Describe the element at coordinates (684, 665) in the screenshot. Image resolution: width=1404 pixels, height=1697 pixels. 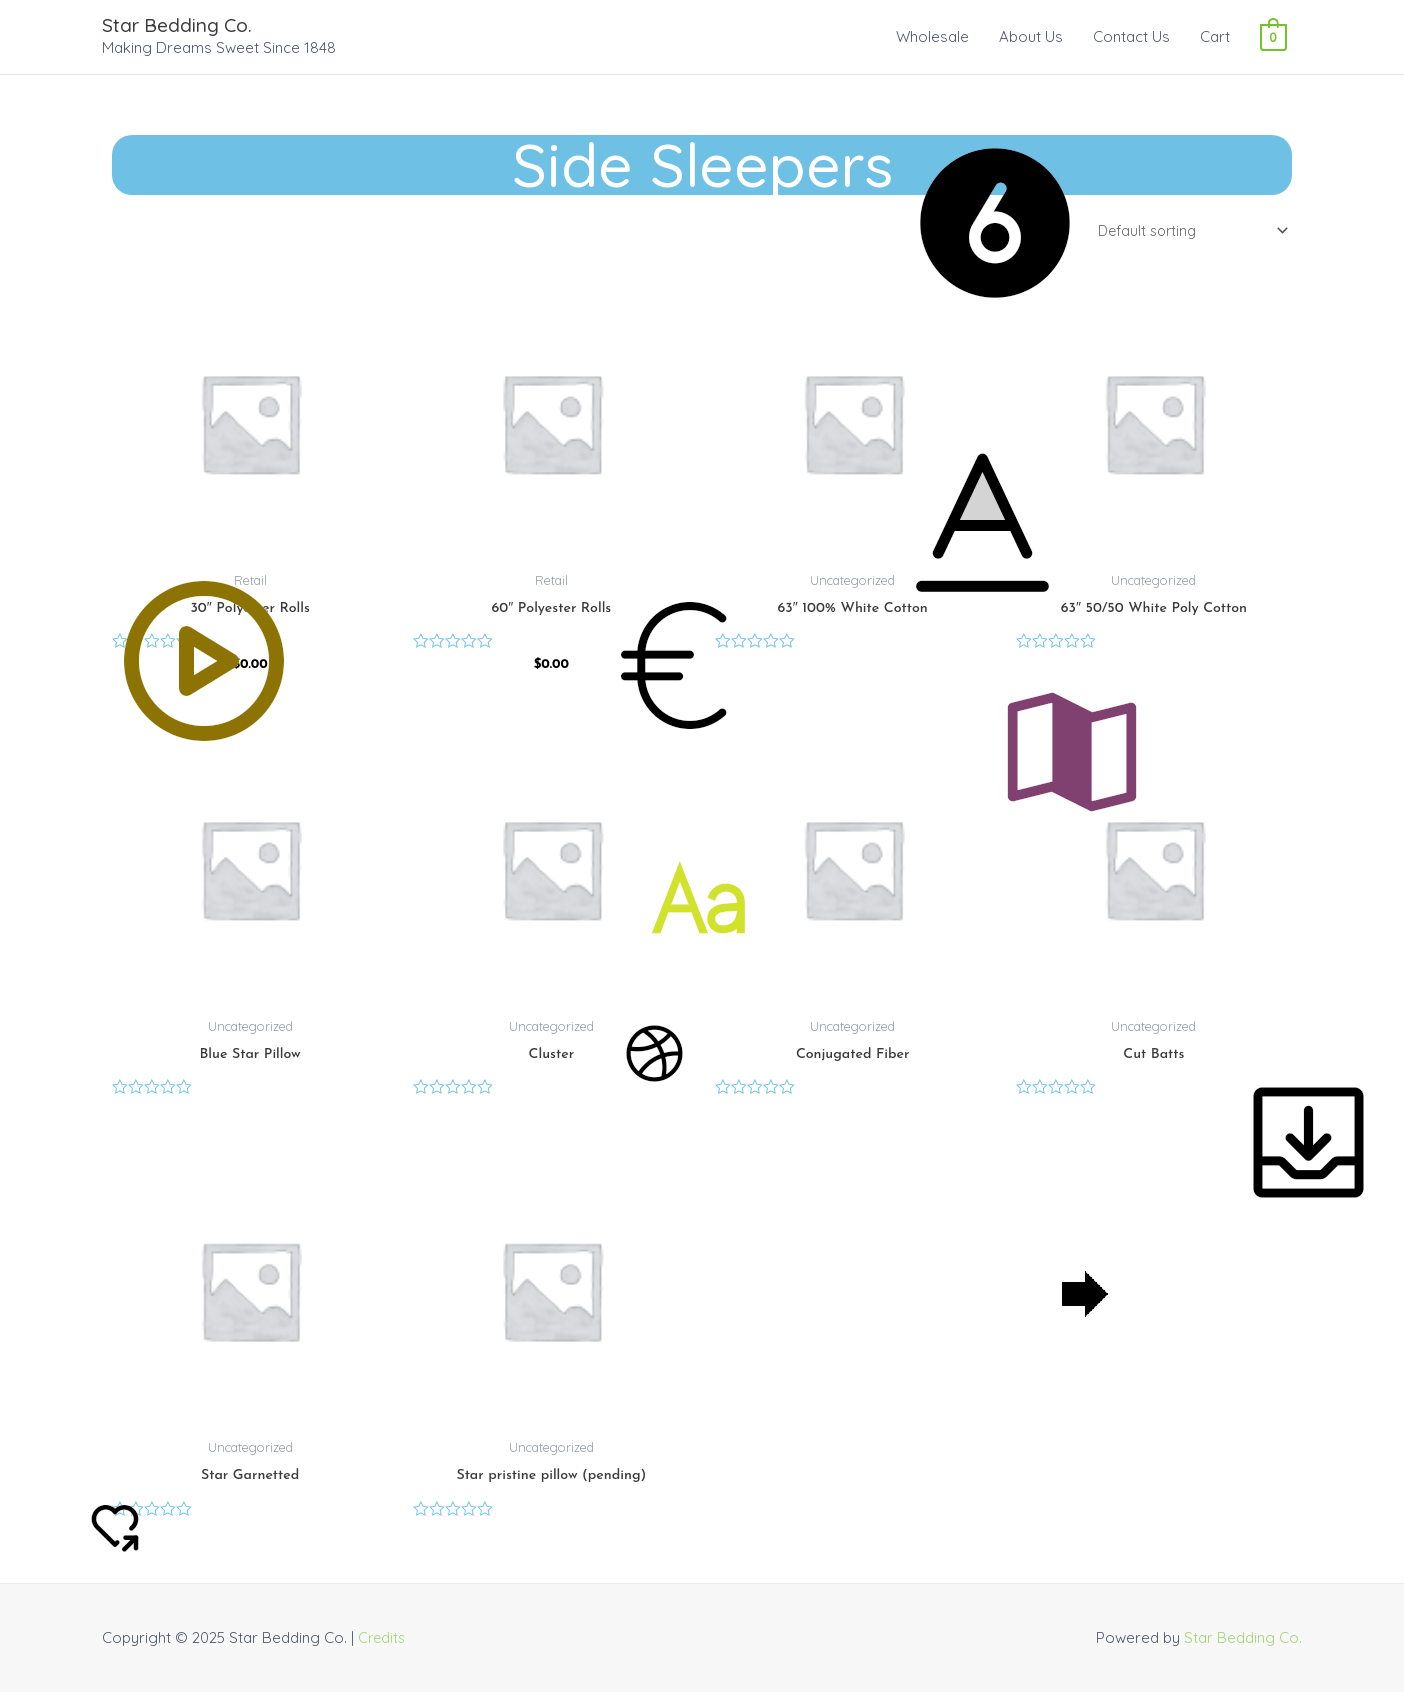
I see `view or select euro currency` at that location.